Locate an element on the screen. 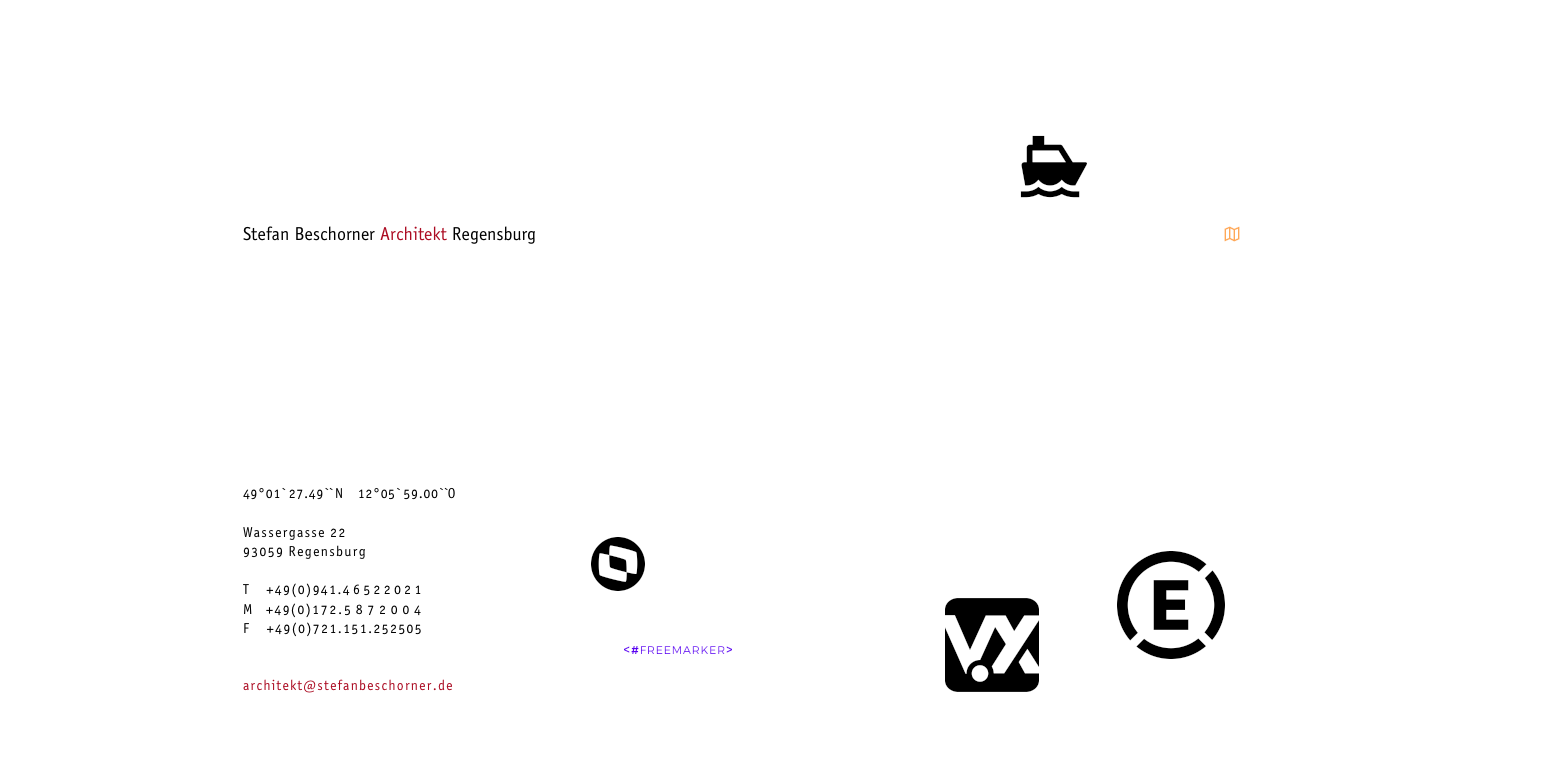 The height and width of the screenshot is (768, 1568). totvs company logo is located at coordinates (618, 564).